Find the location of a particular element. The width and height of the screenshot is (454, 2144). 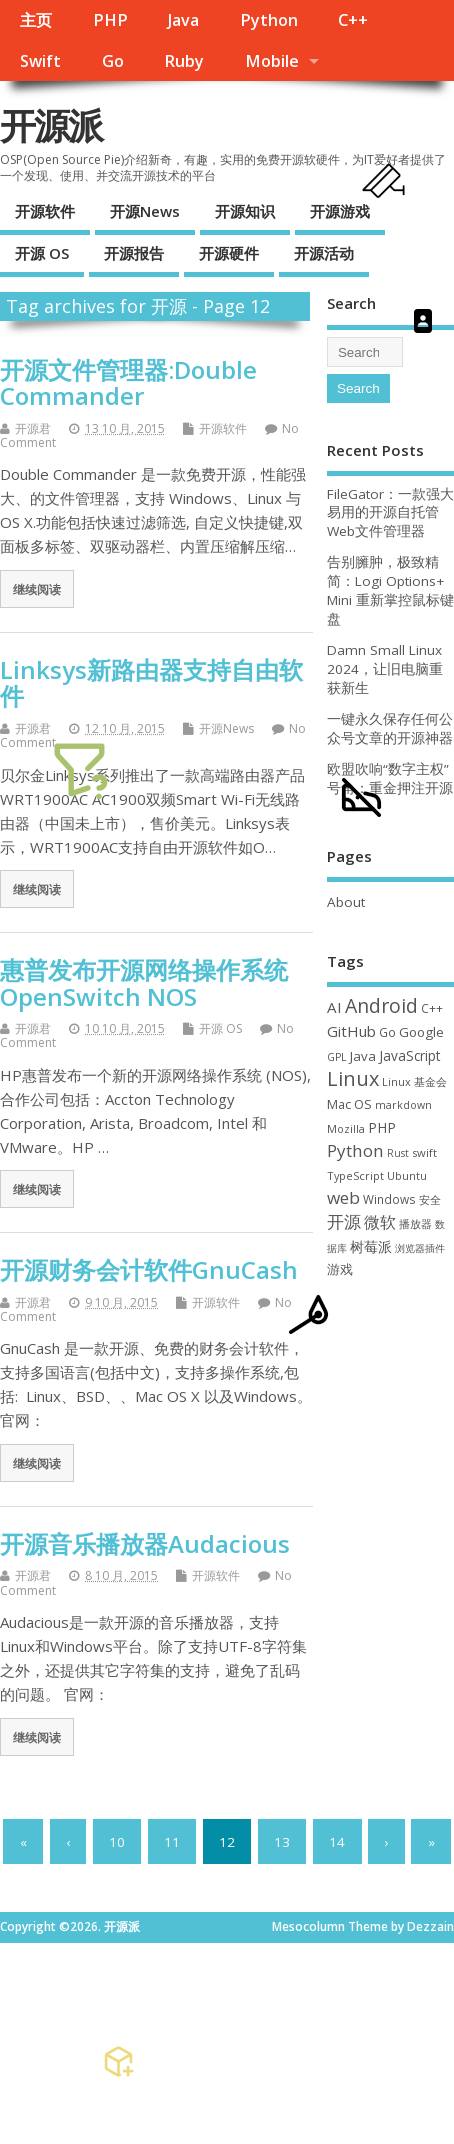

ignite or start a fire feature is located at coordinates (308, 1314).